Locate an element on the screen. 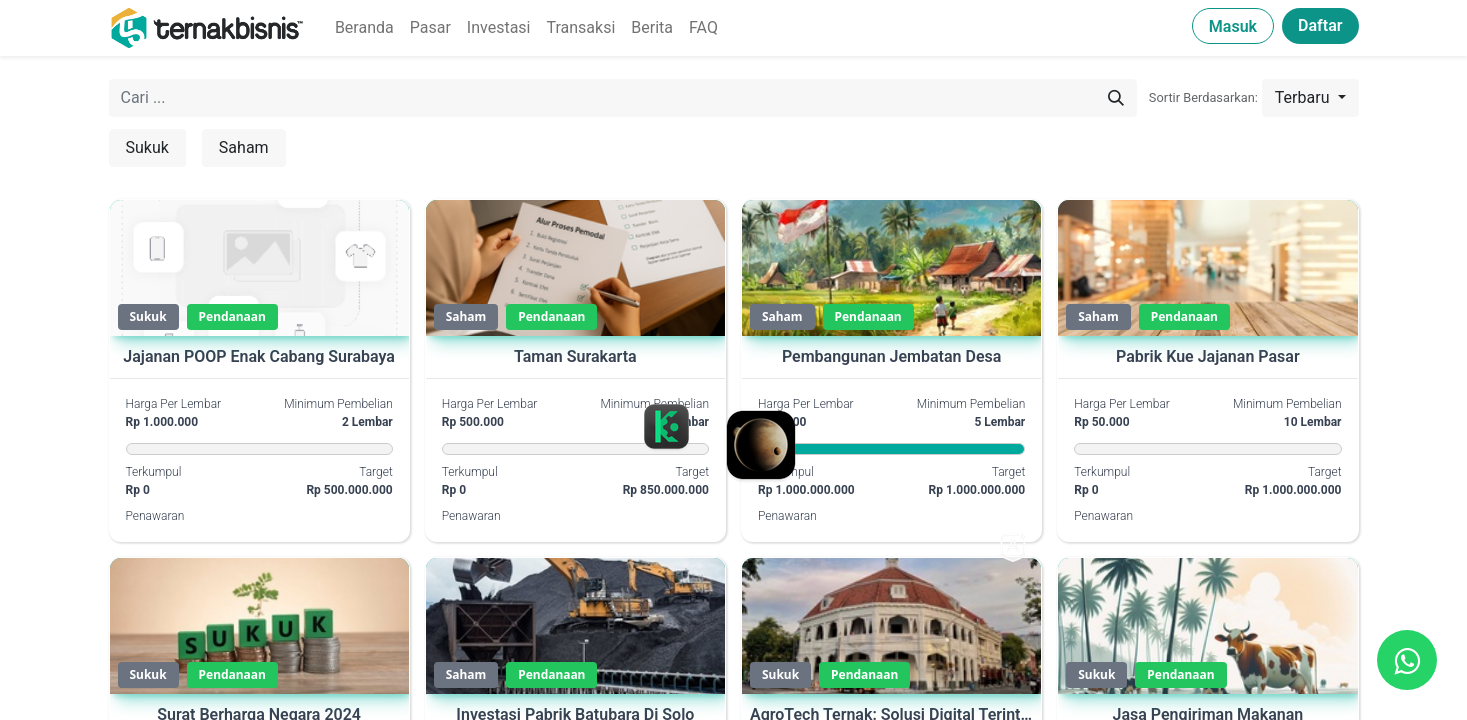 The width and height of the screenshot is (1467, 720). launch OpenRA Dune 2000 game is located at coordinates (761, 445).